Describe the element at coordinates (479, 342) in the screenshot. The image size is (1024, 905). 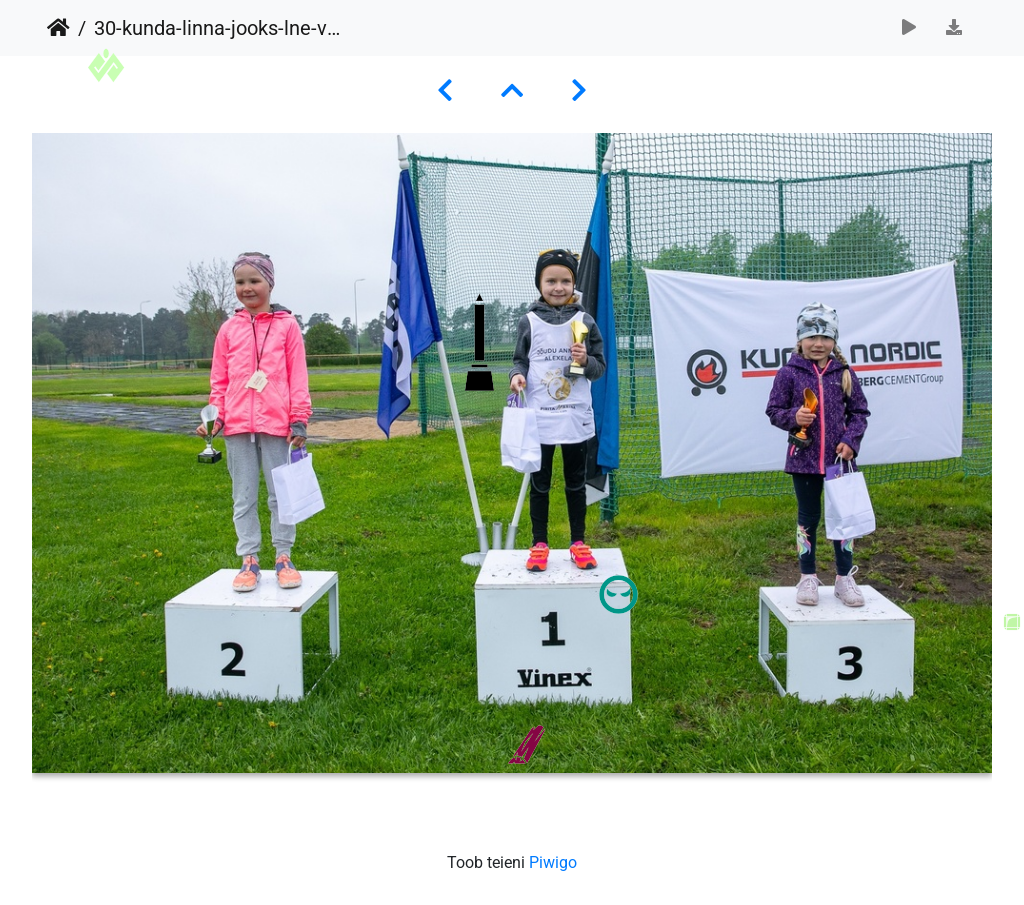
I see `indicates a monument or landmark location` at that location.